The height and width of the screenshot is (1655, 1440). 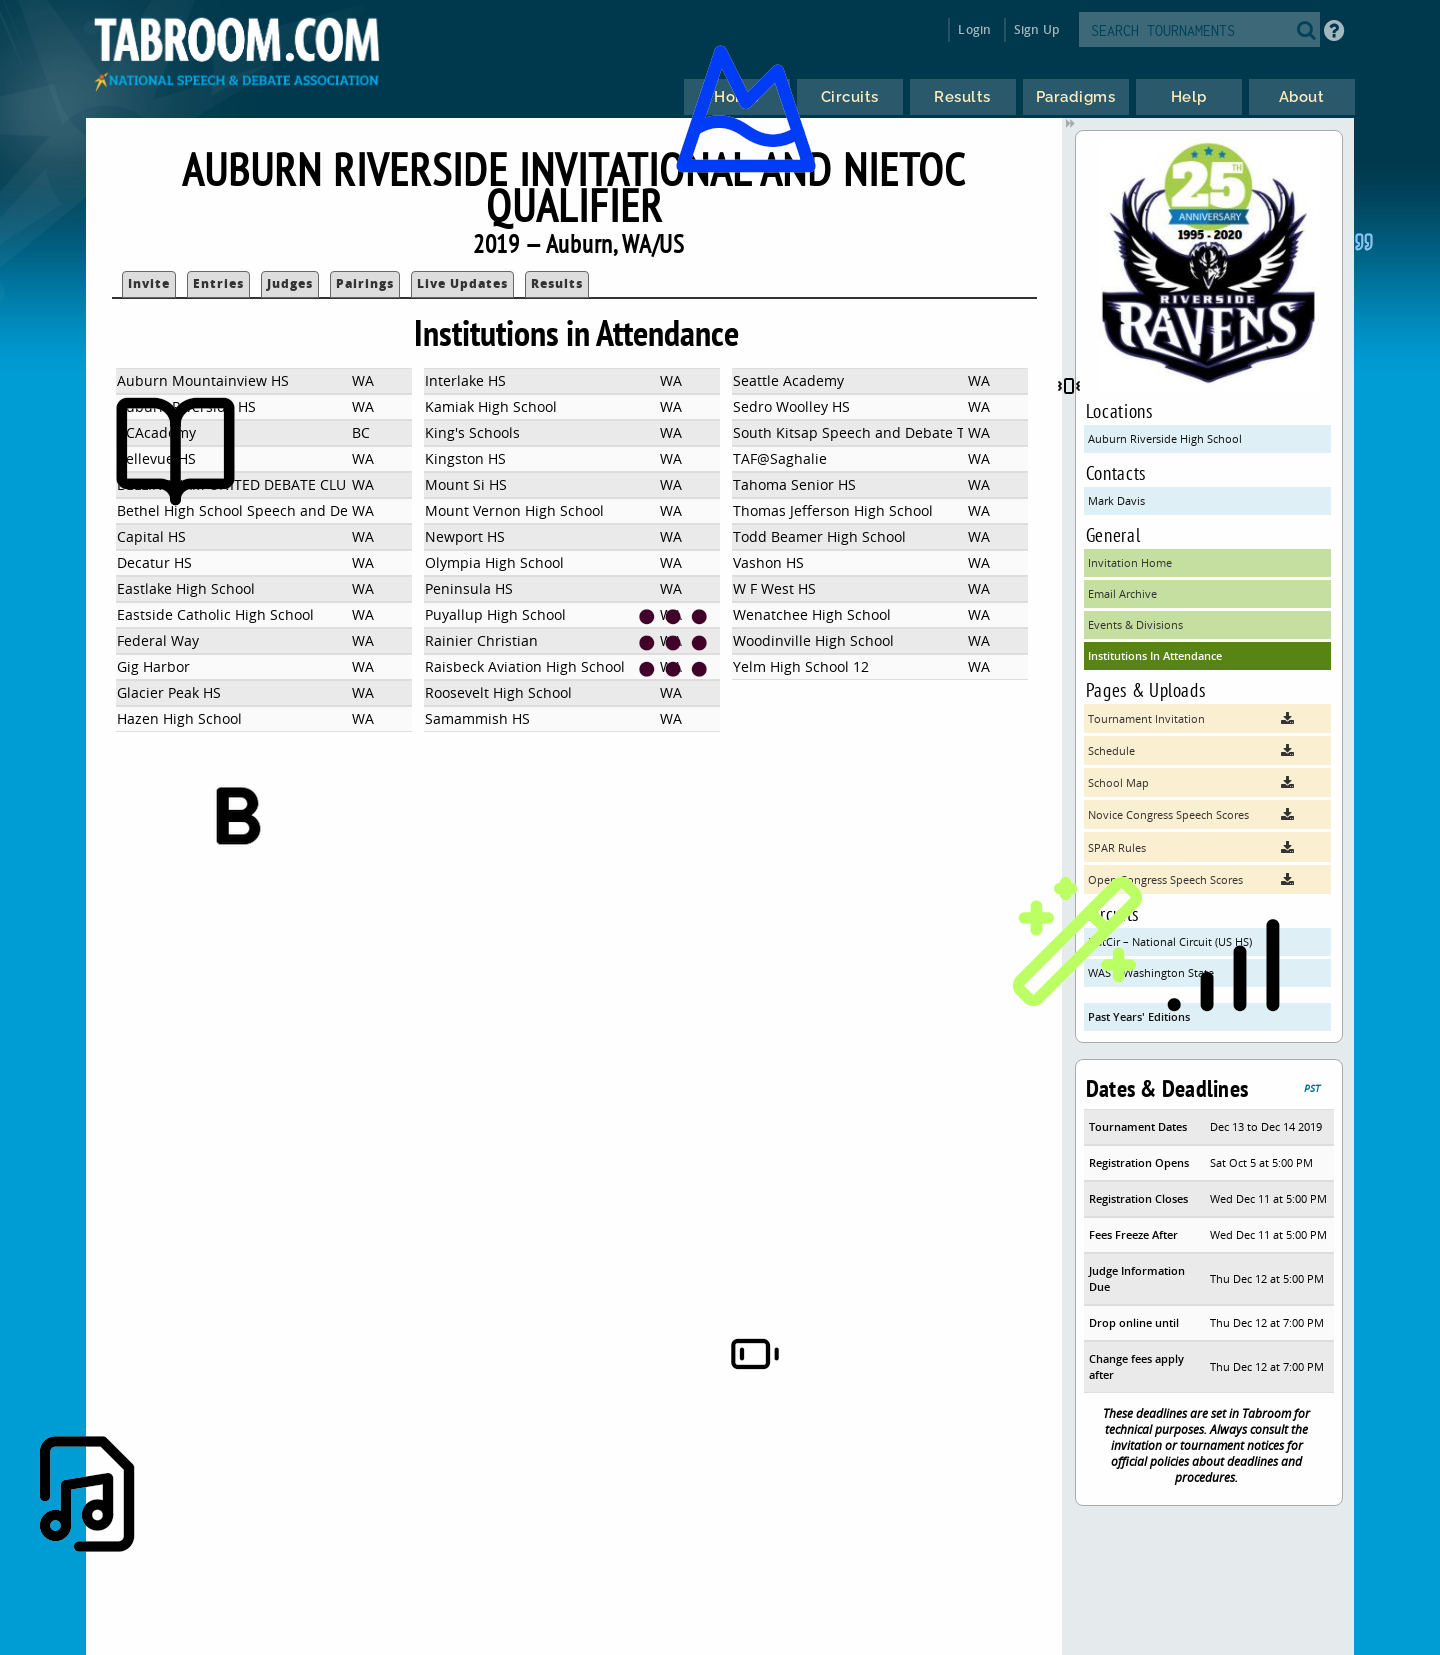 I want to click on apply bold formatting to selected text, so click(x=237, y=820).